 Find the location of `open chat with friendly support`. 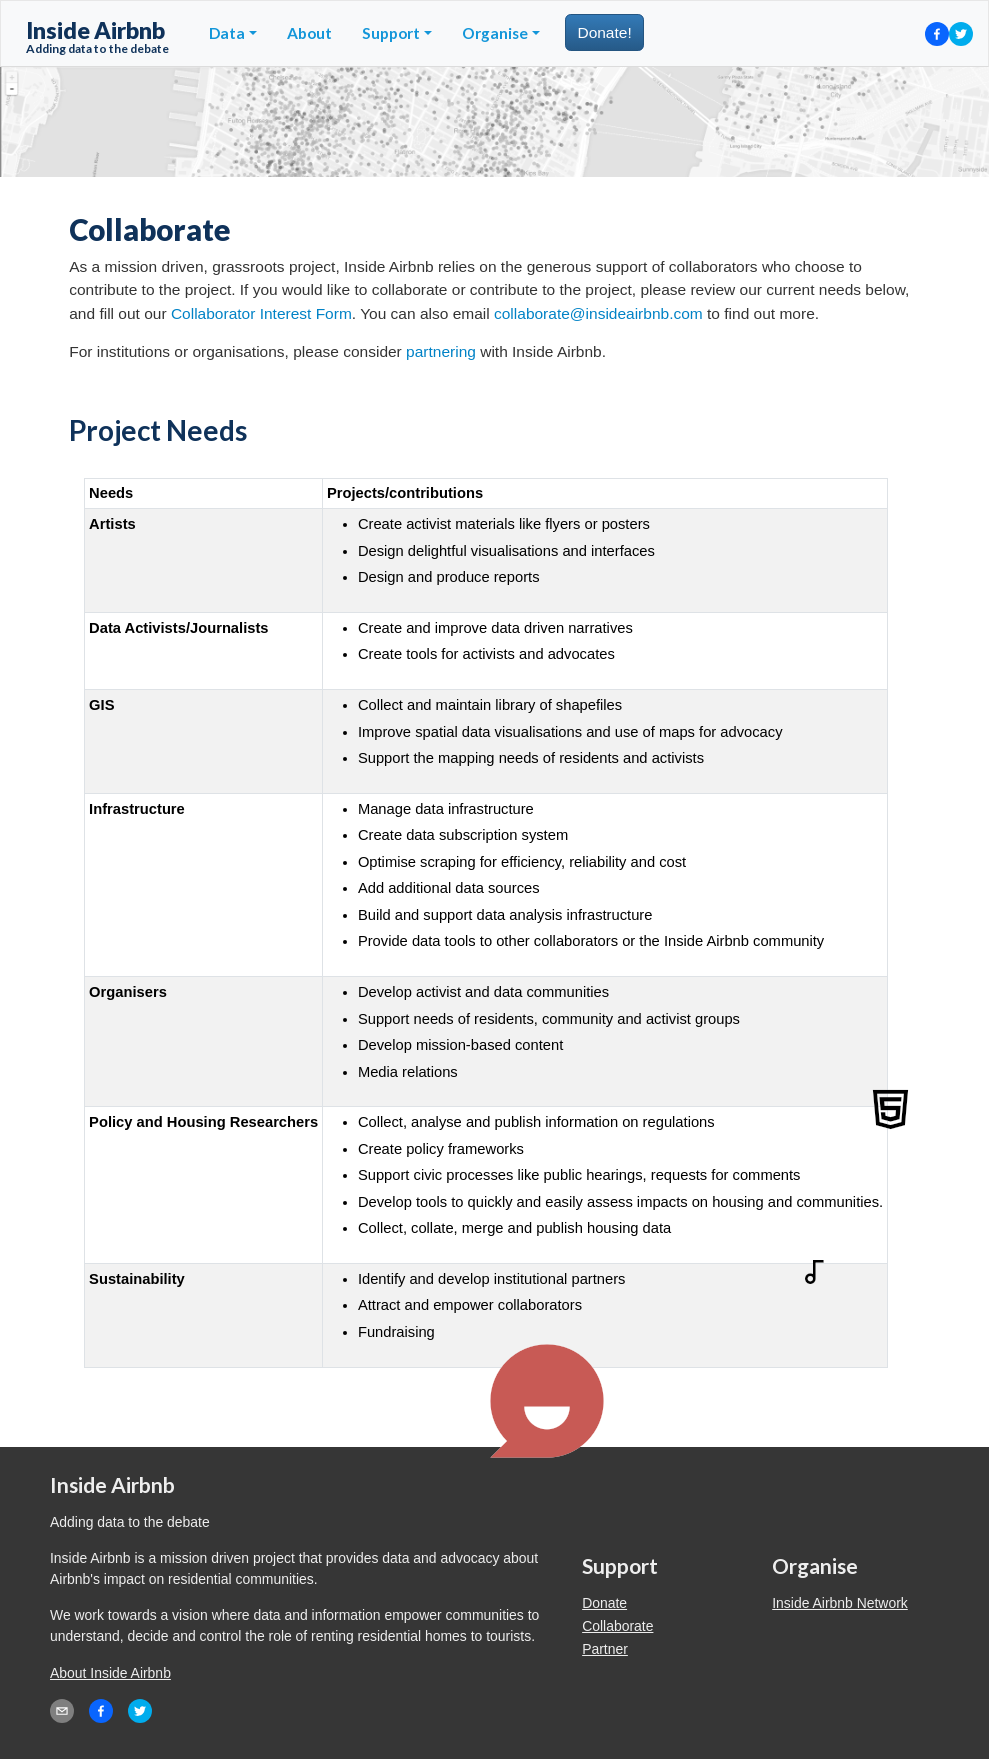

open chat with friendly support is located at coordinates (547, 1401).